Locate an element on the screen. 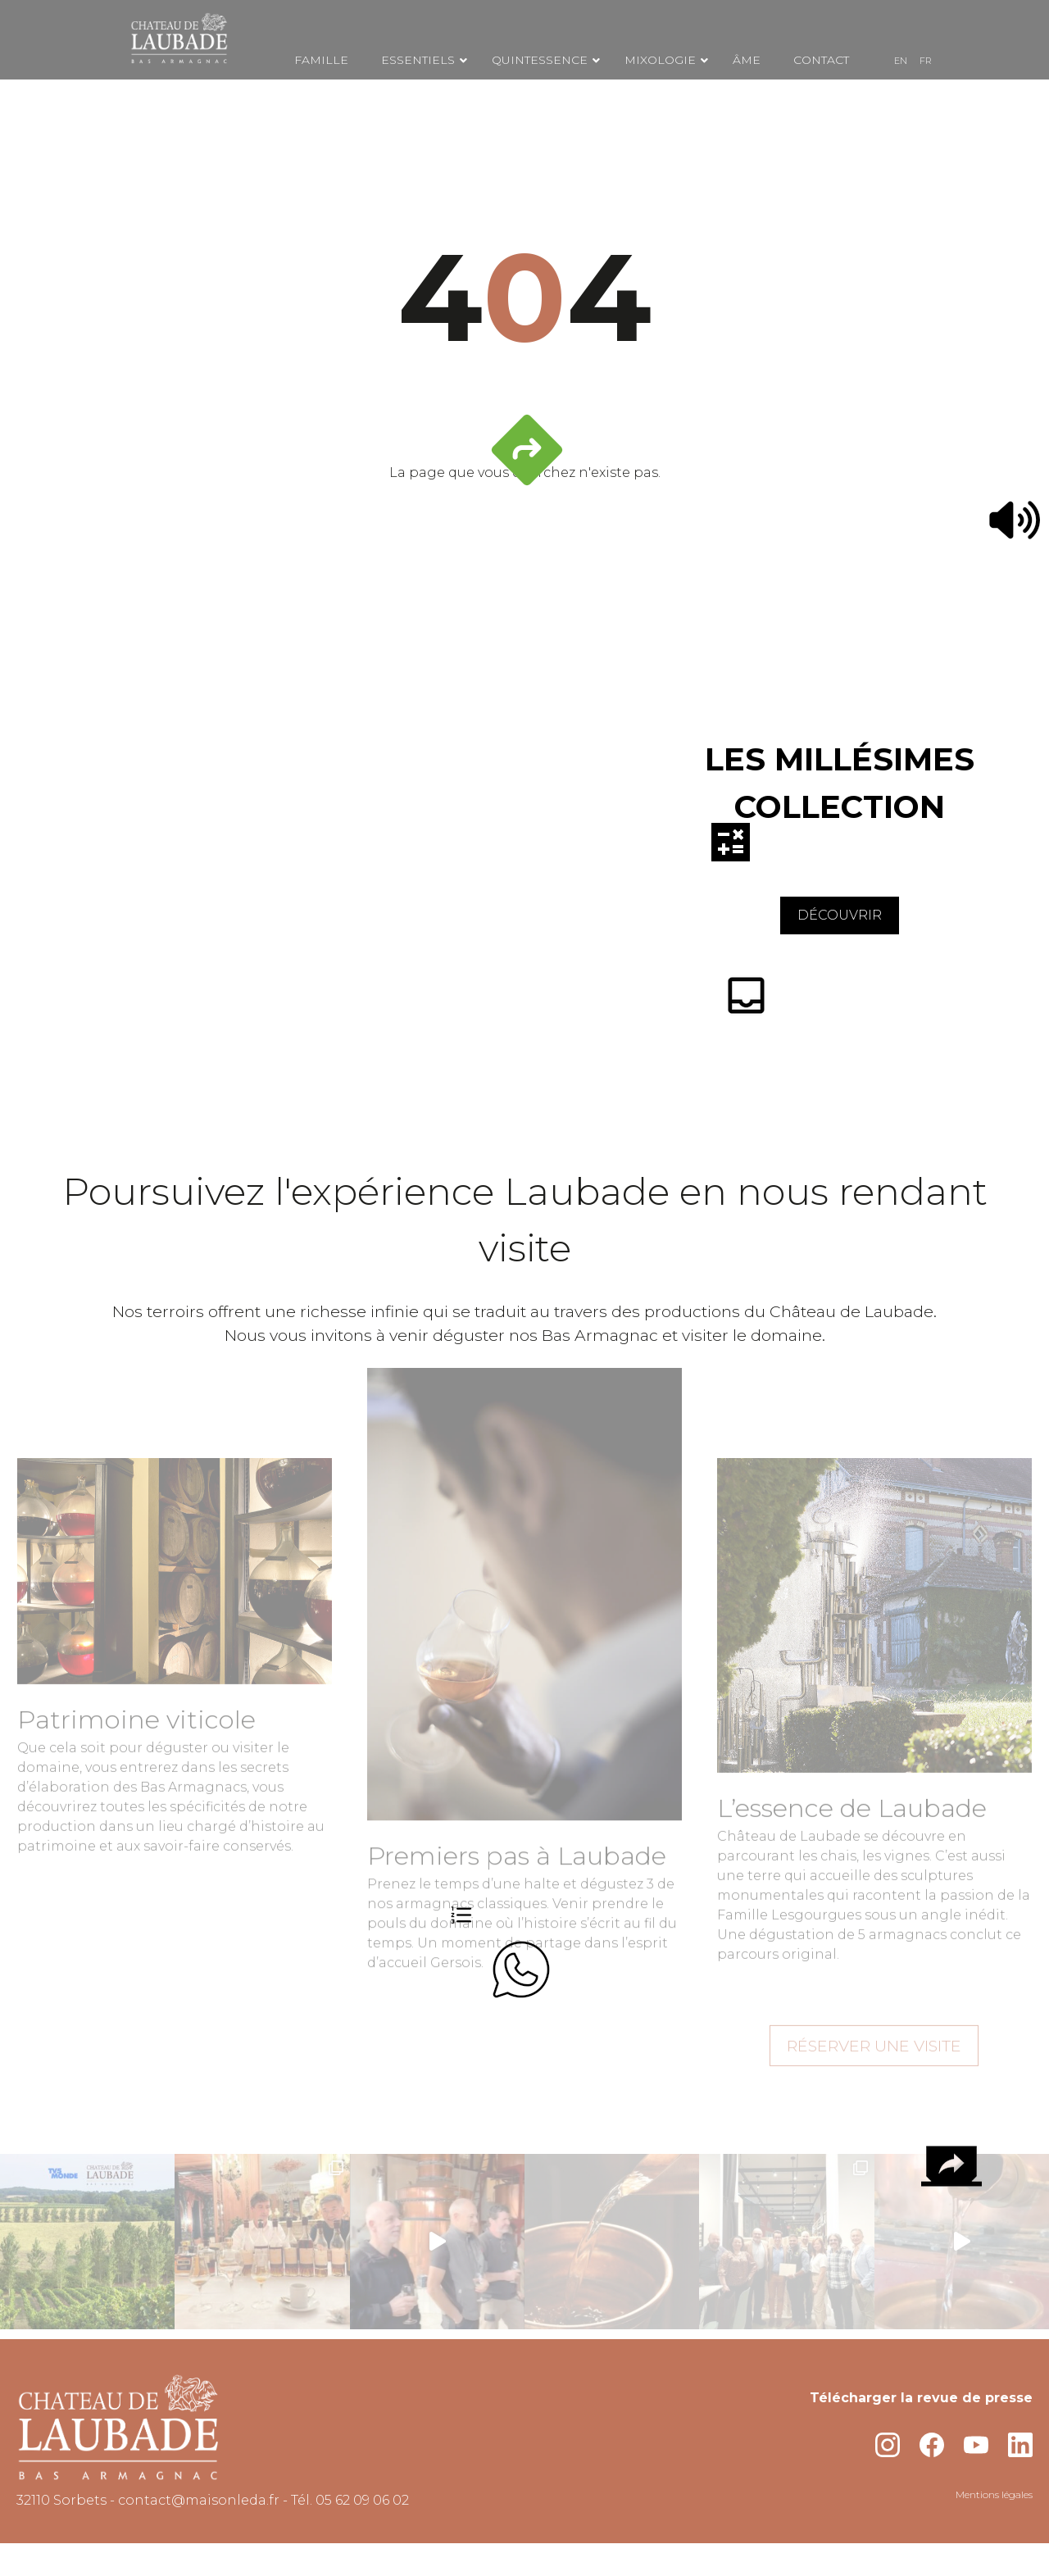  open calculator app is located at coordinates (730, 842).